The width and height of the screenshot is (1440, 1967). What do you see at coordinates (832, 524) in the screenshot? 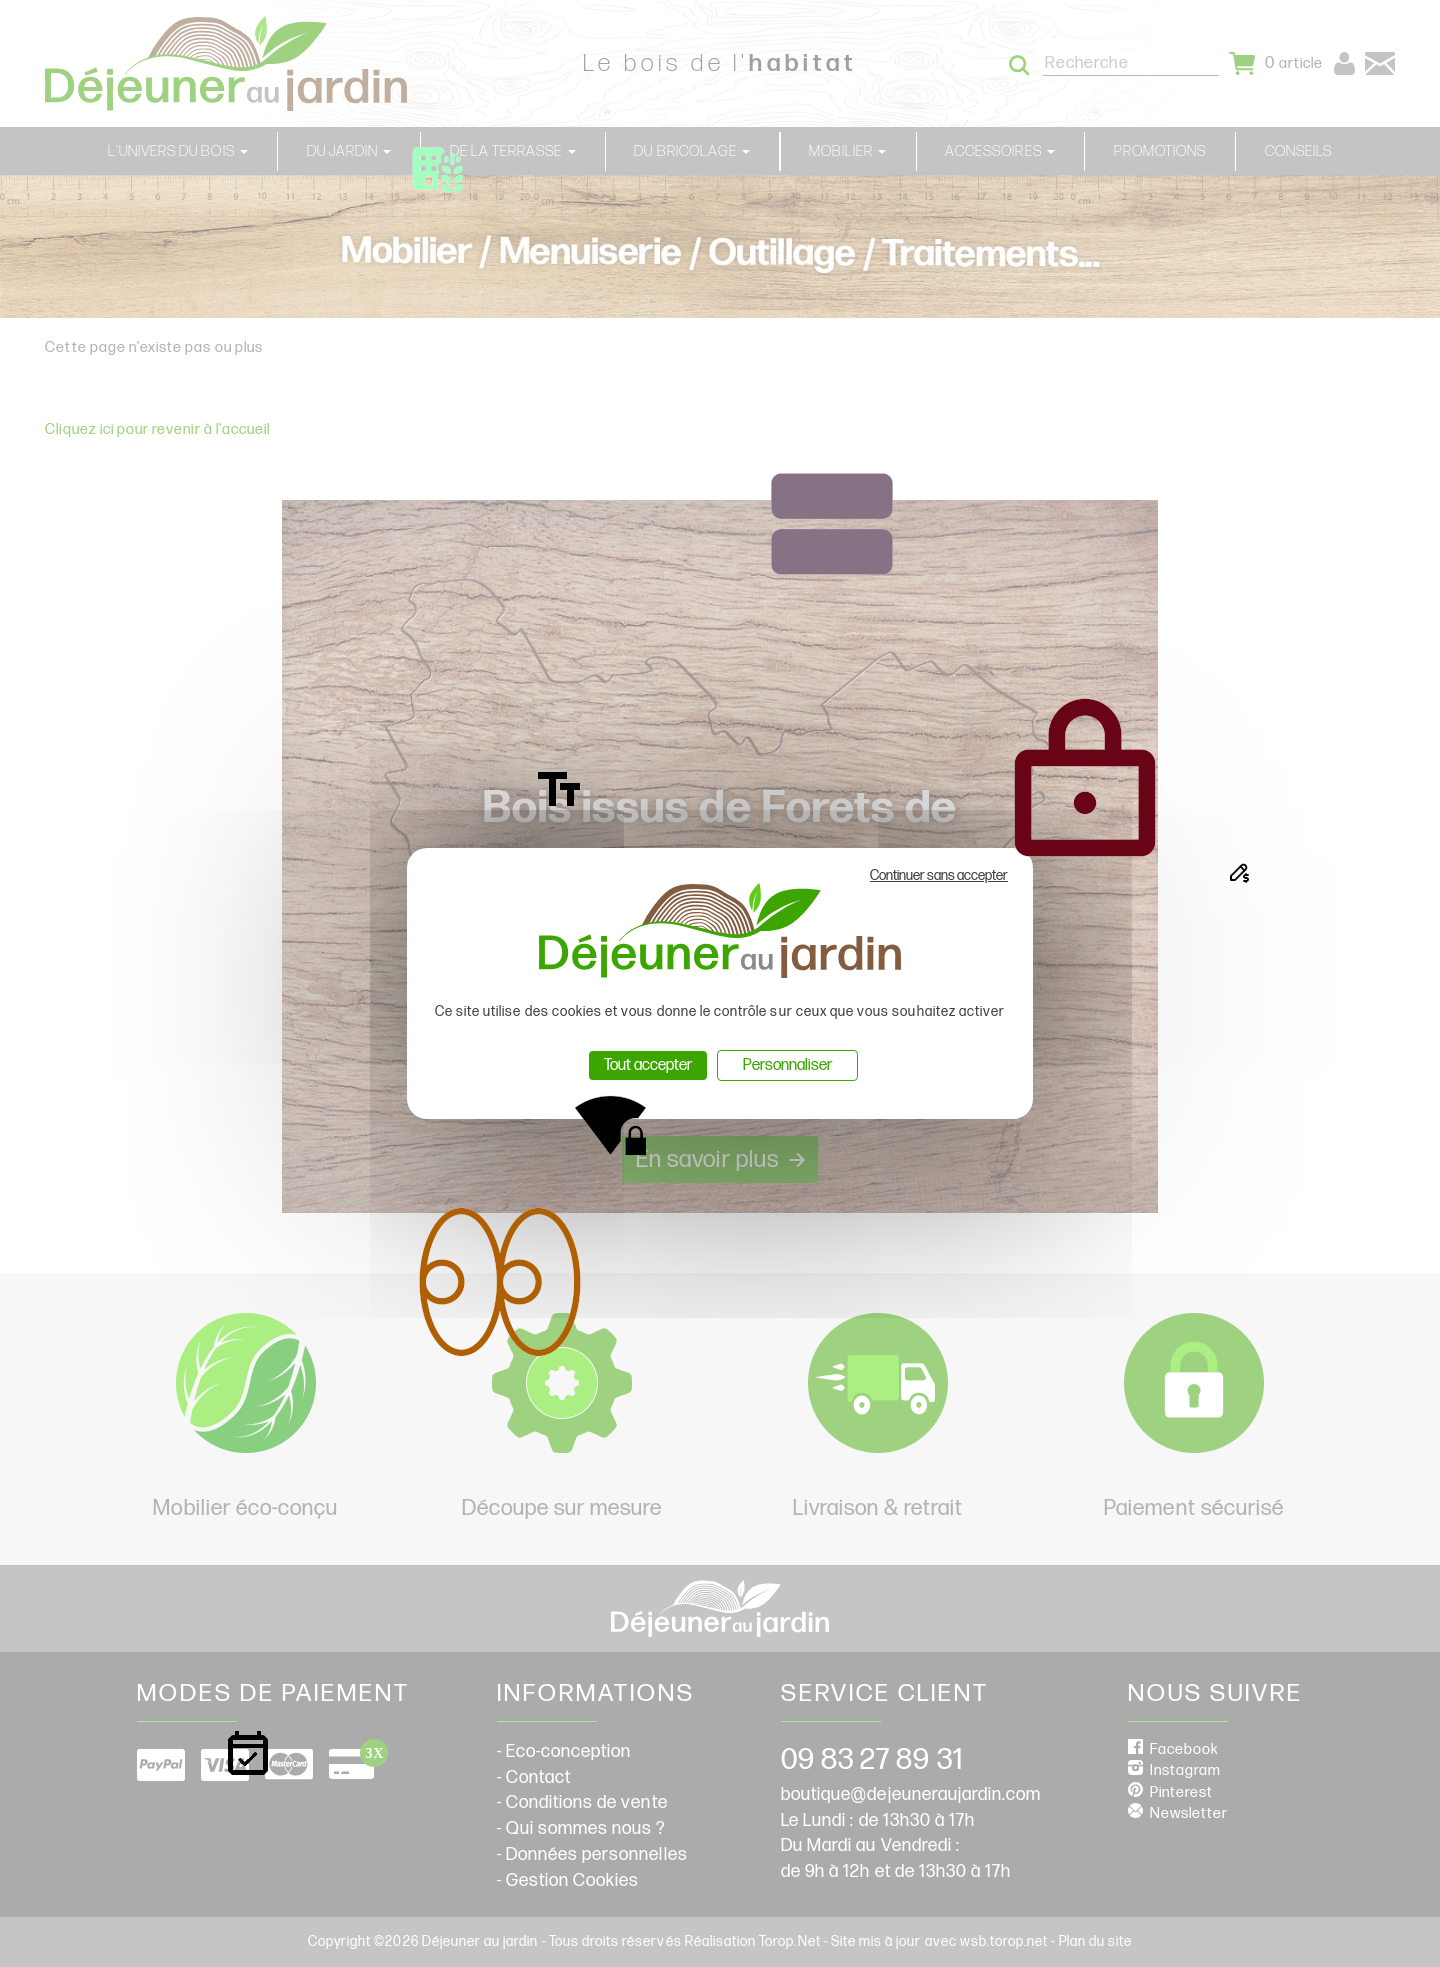
I see `switch to row layout view` at bounding box center [832, 524].